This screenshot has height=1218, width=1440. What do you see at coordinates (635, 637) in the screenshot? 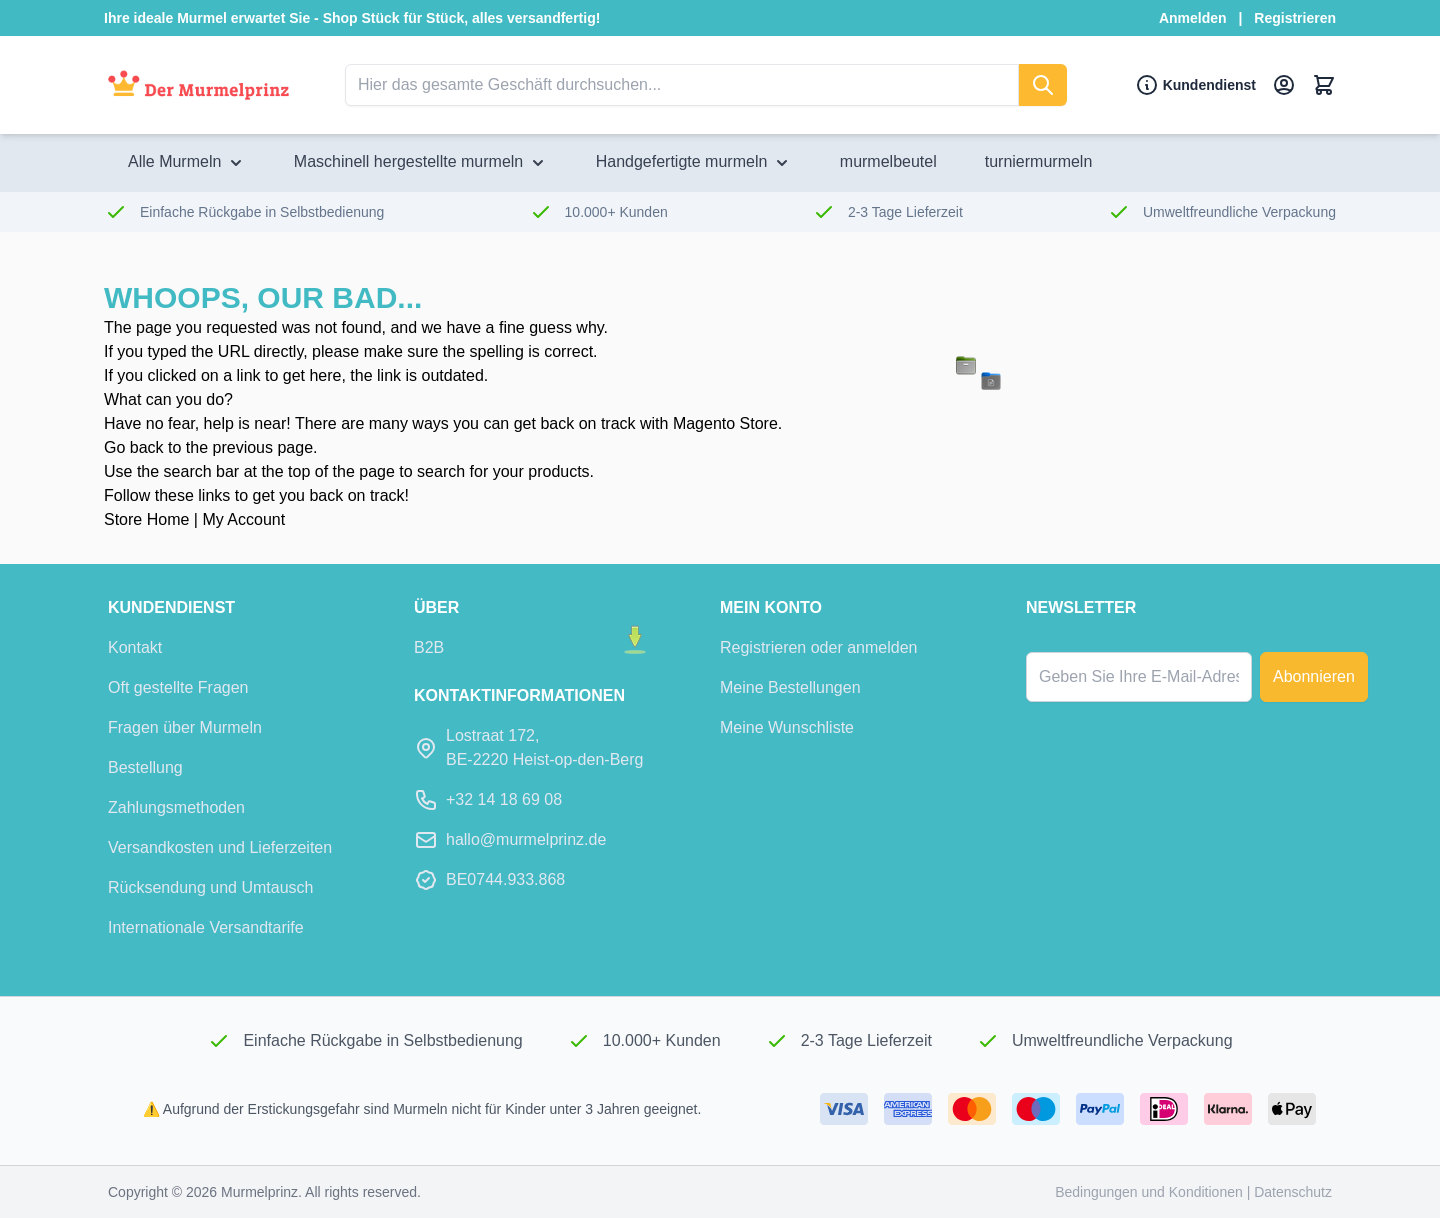
I see `save the current document` at bounding box center [635, 637].